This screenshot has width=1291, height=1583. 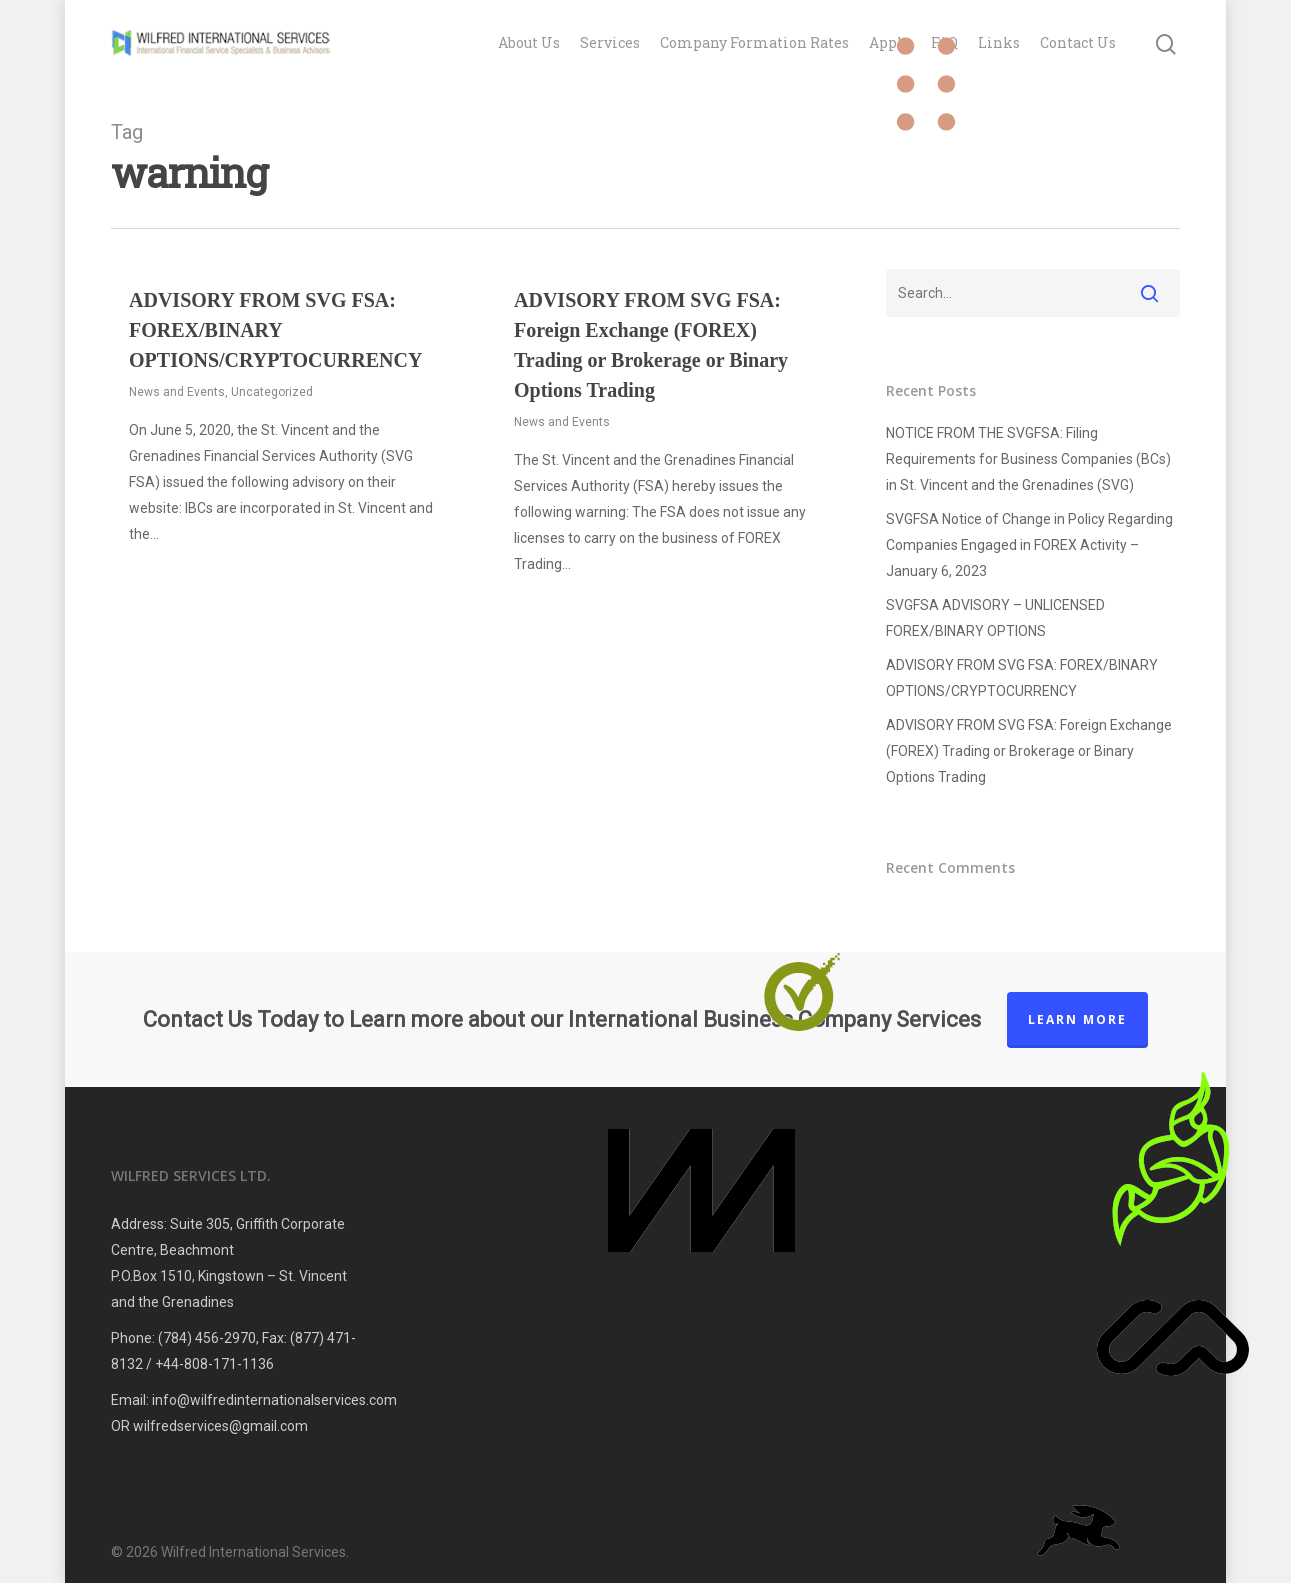 What do you see at coordinates (1173, 1338) in the screenshot?
I see `maze user testing platform logo` at bounding box center [1173, 1338].